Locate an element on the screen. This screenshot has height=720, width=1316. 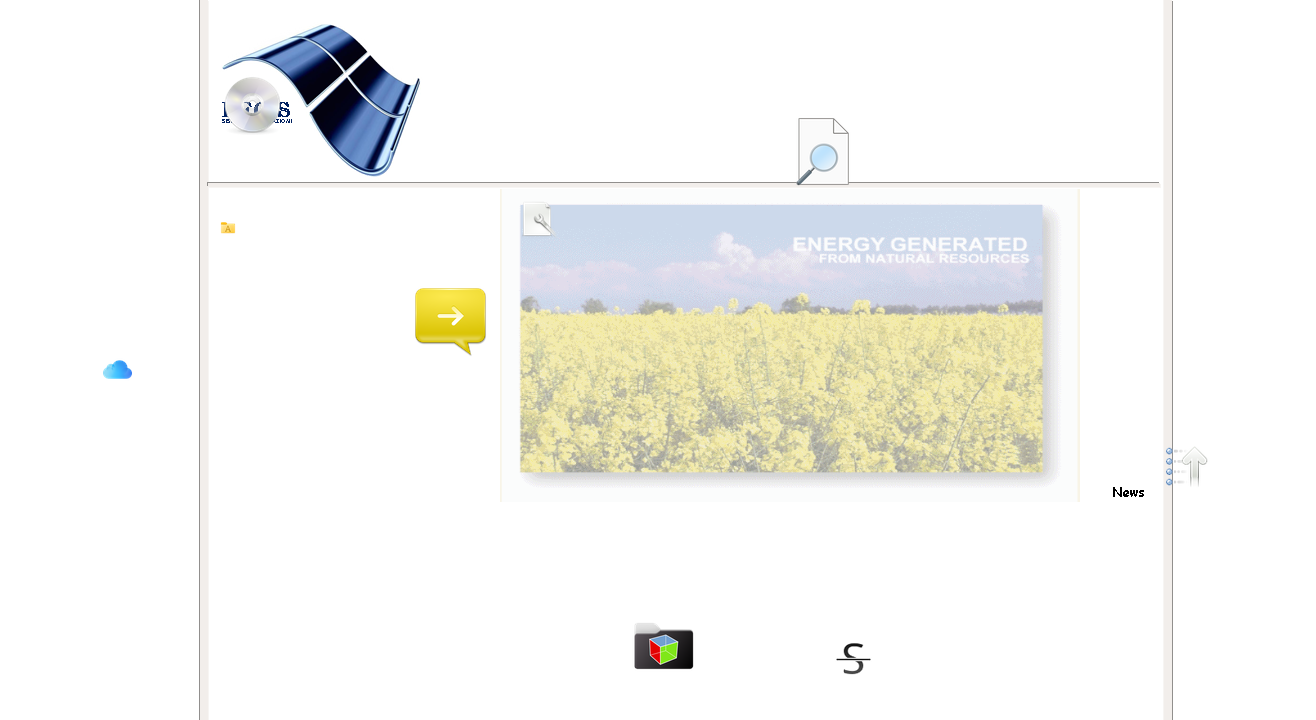
access optical disc drive or media is located at coordinates (252, 104).